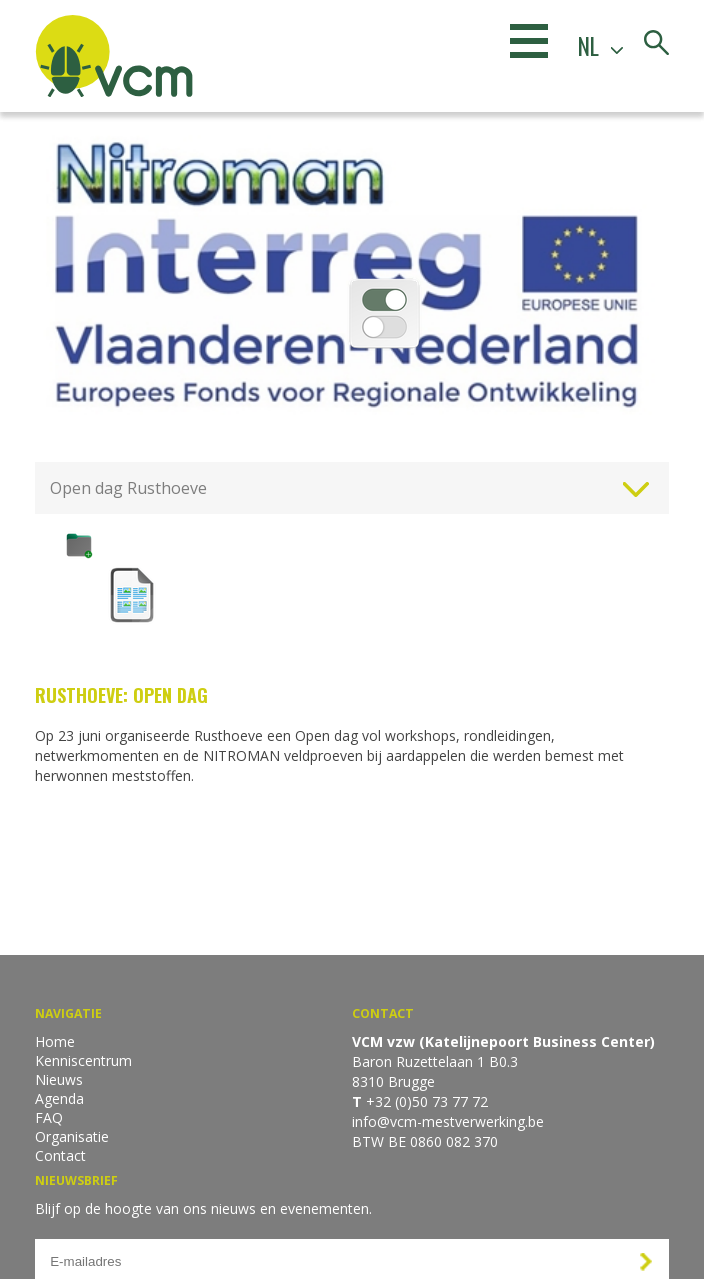 The image size is (704, 1279). I want to click on open gnome tweaks to customize desktop settings, so click(384, 313).